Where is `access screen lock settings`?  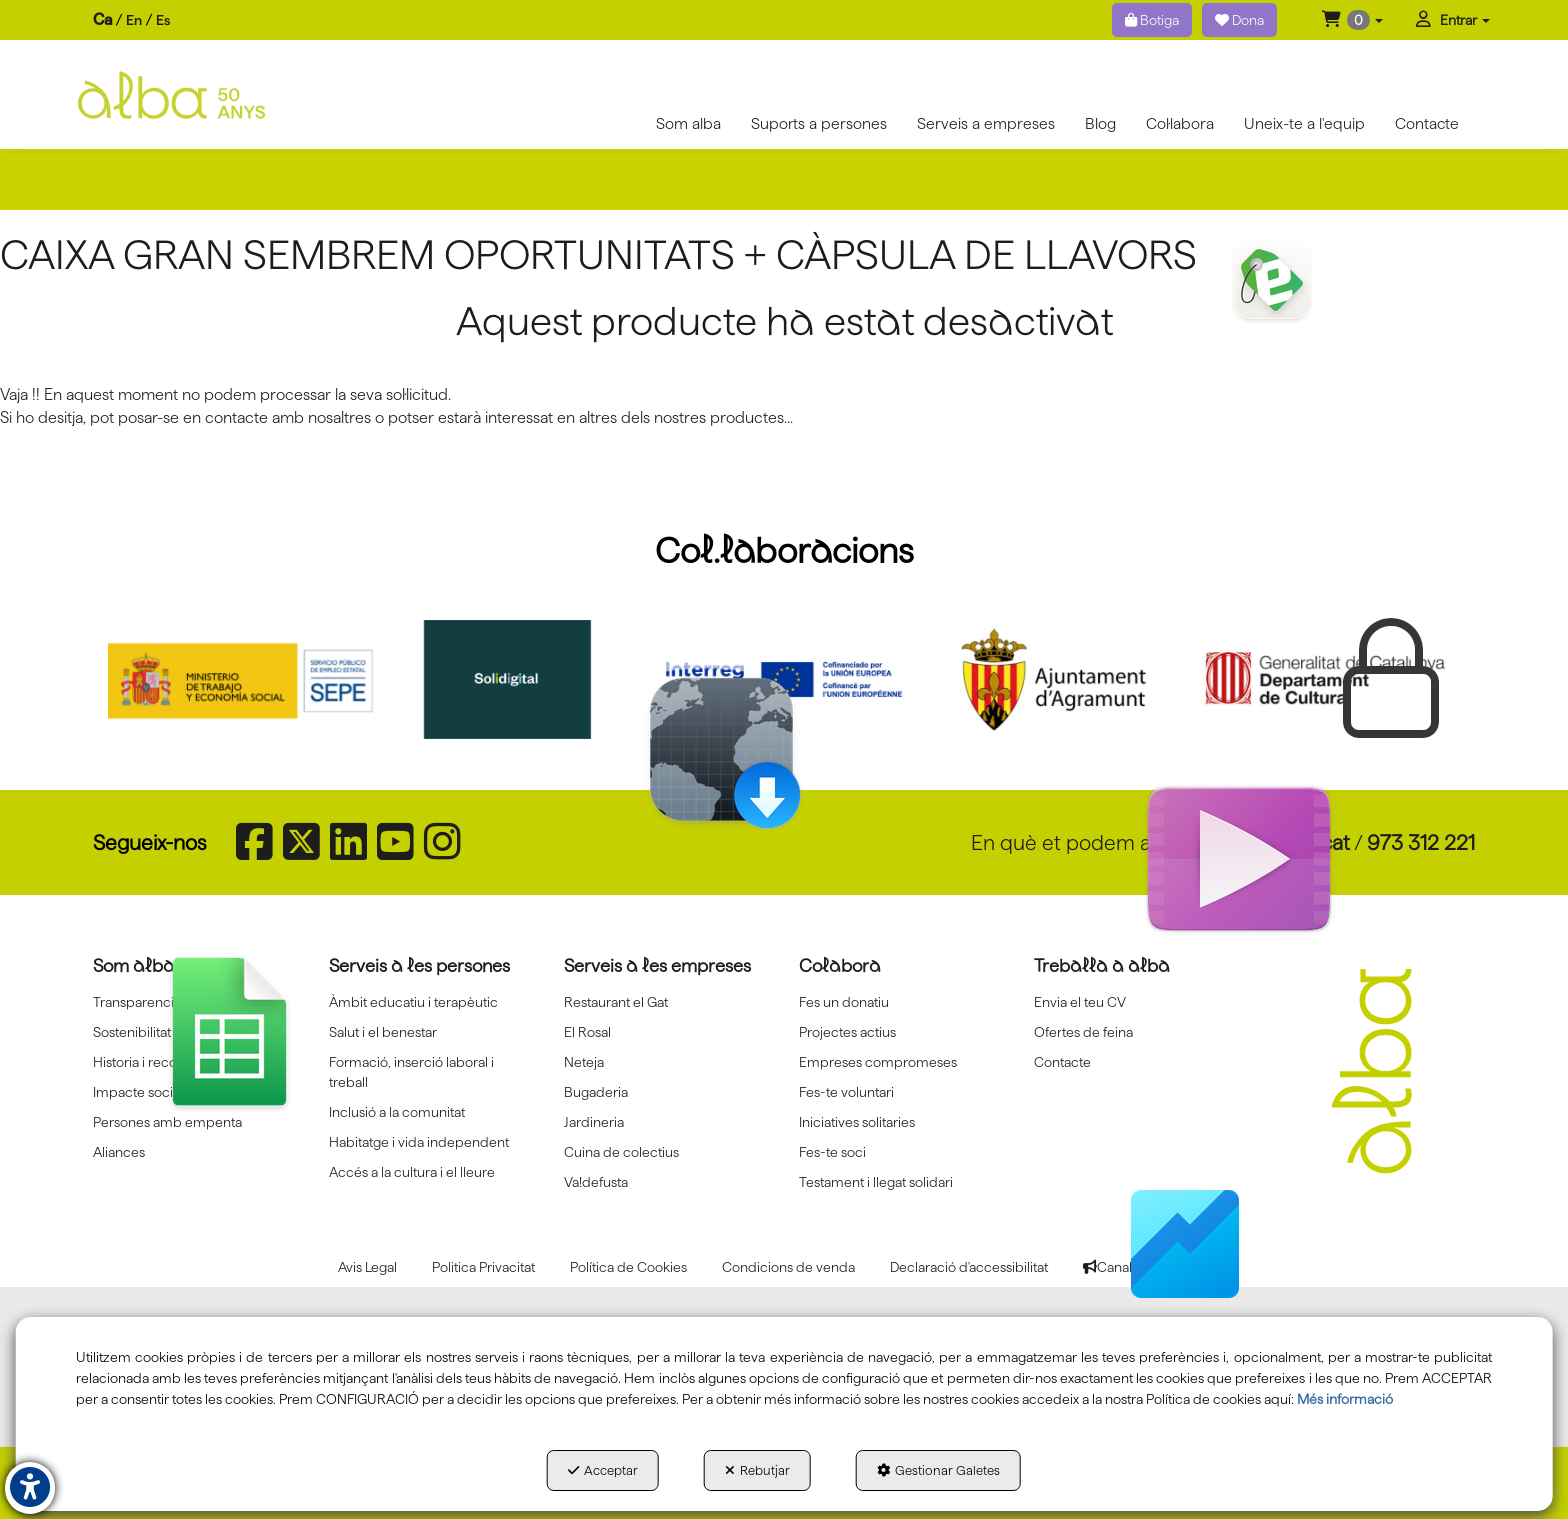
access screen lock settings is located at coordinates (1391, 682).